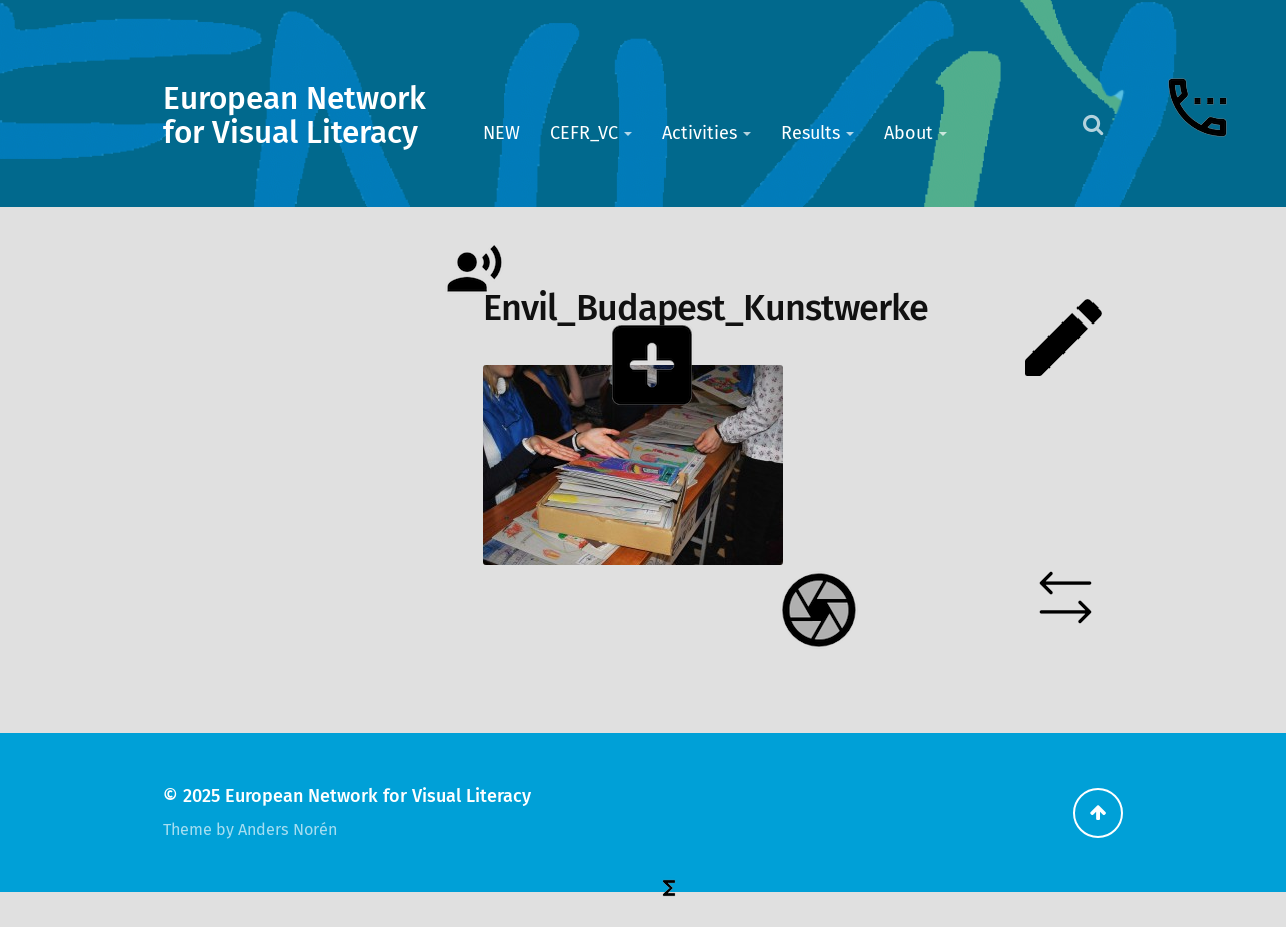 The width and height of the screenshot is (1286, 927). I want to click on open camera to take a photo, so click(819, 610).